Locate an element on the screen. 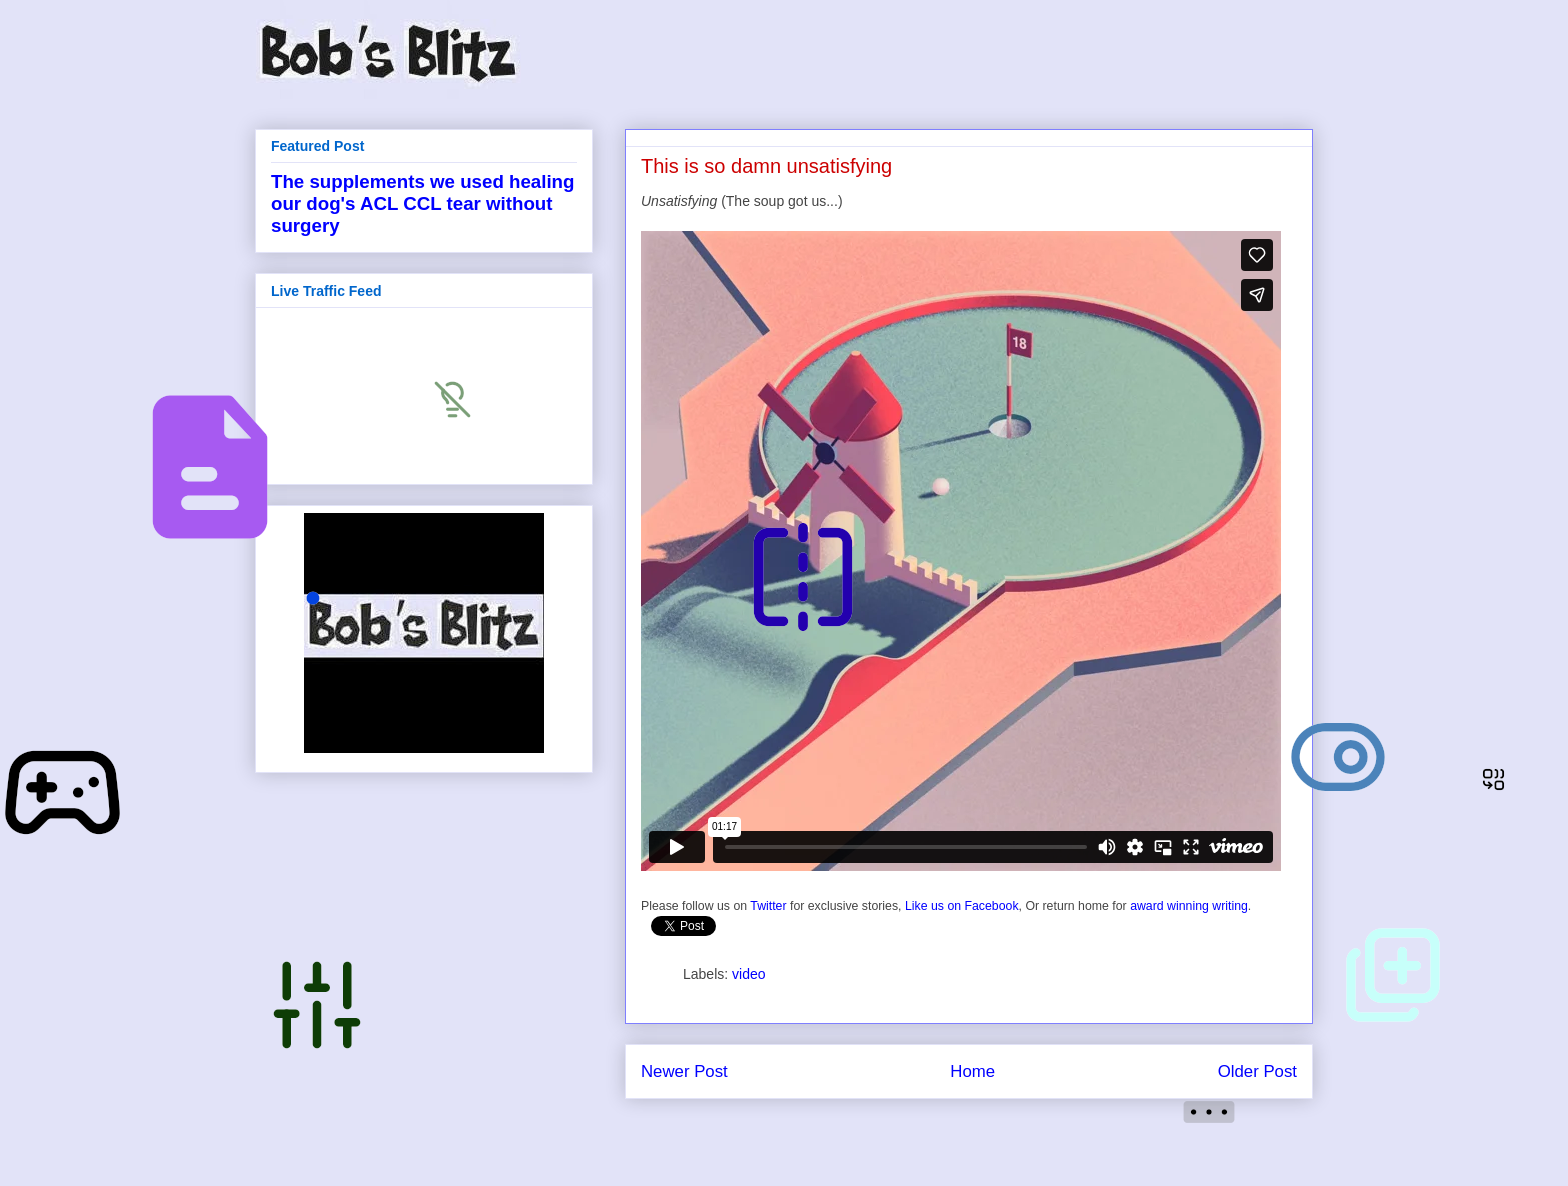  no signal or connection unavailable is located at coordinates (377, 546).